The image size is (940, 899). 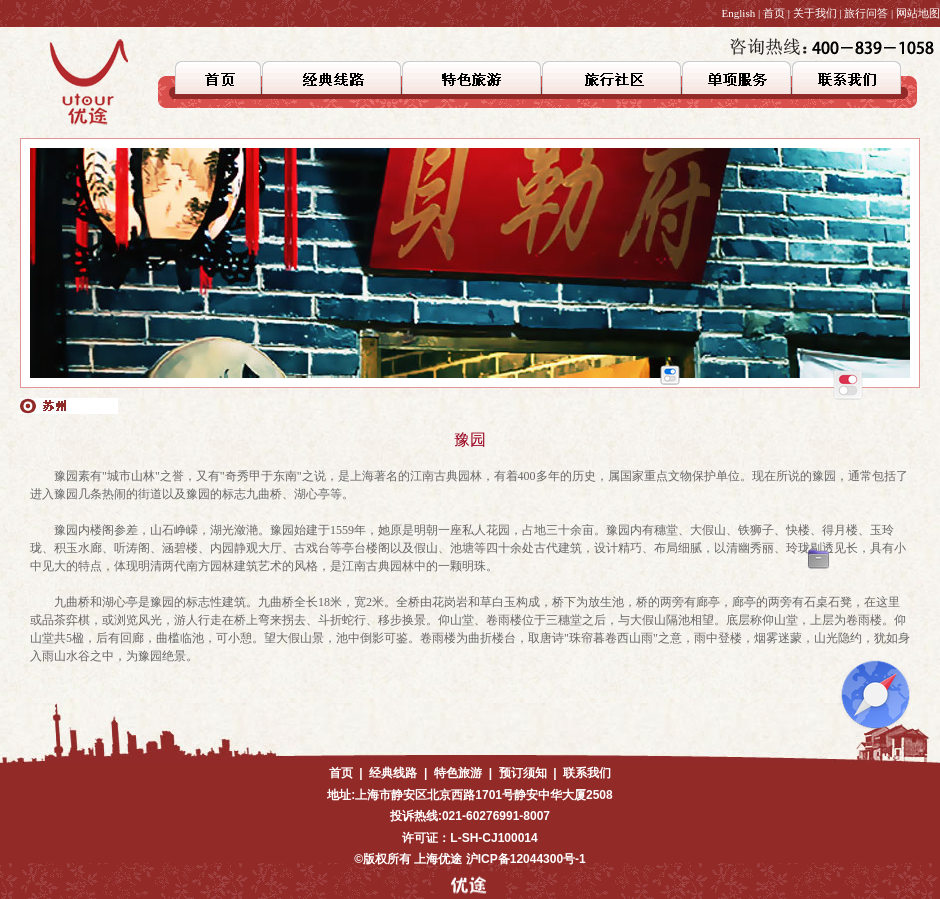 What do you see at coordinates (670, 375) in the screenshot?
I see `open desktop preferences and settings` at bounding box center [670, 375].